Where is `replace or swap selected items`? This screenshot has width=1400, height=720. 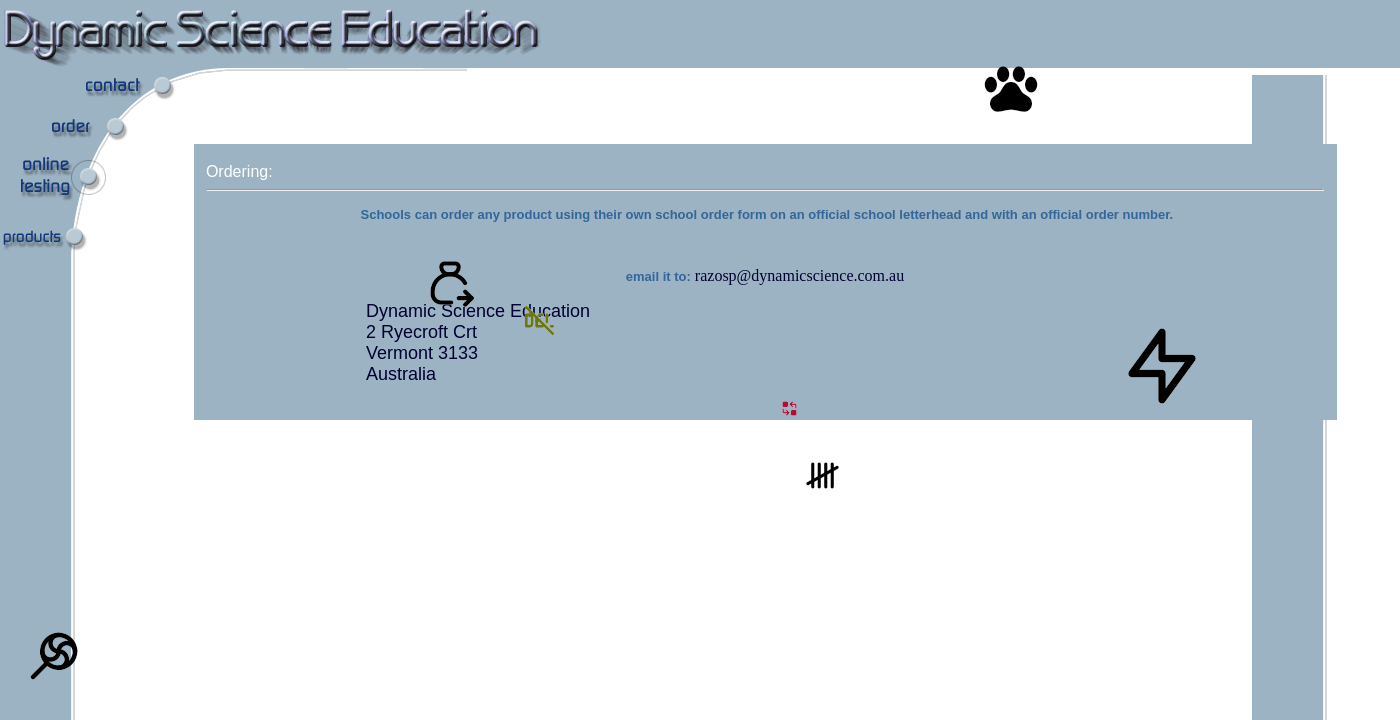
replace or swap selected items is located at coordinates (789, 408).